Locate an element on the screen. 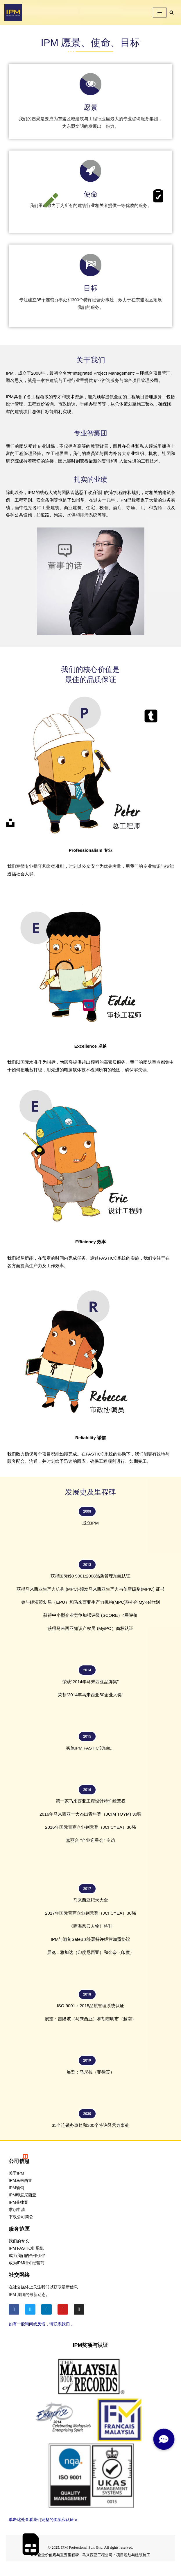 The height and width of the screenshot is (2576, 181). open Unsplash to browse stock photos is located at coordinates (10, 823).